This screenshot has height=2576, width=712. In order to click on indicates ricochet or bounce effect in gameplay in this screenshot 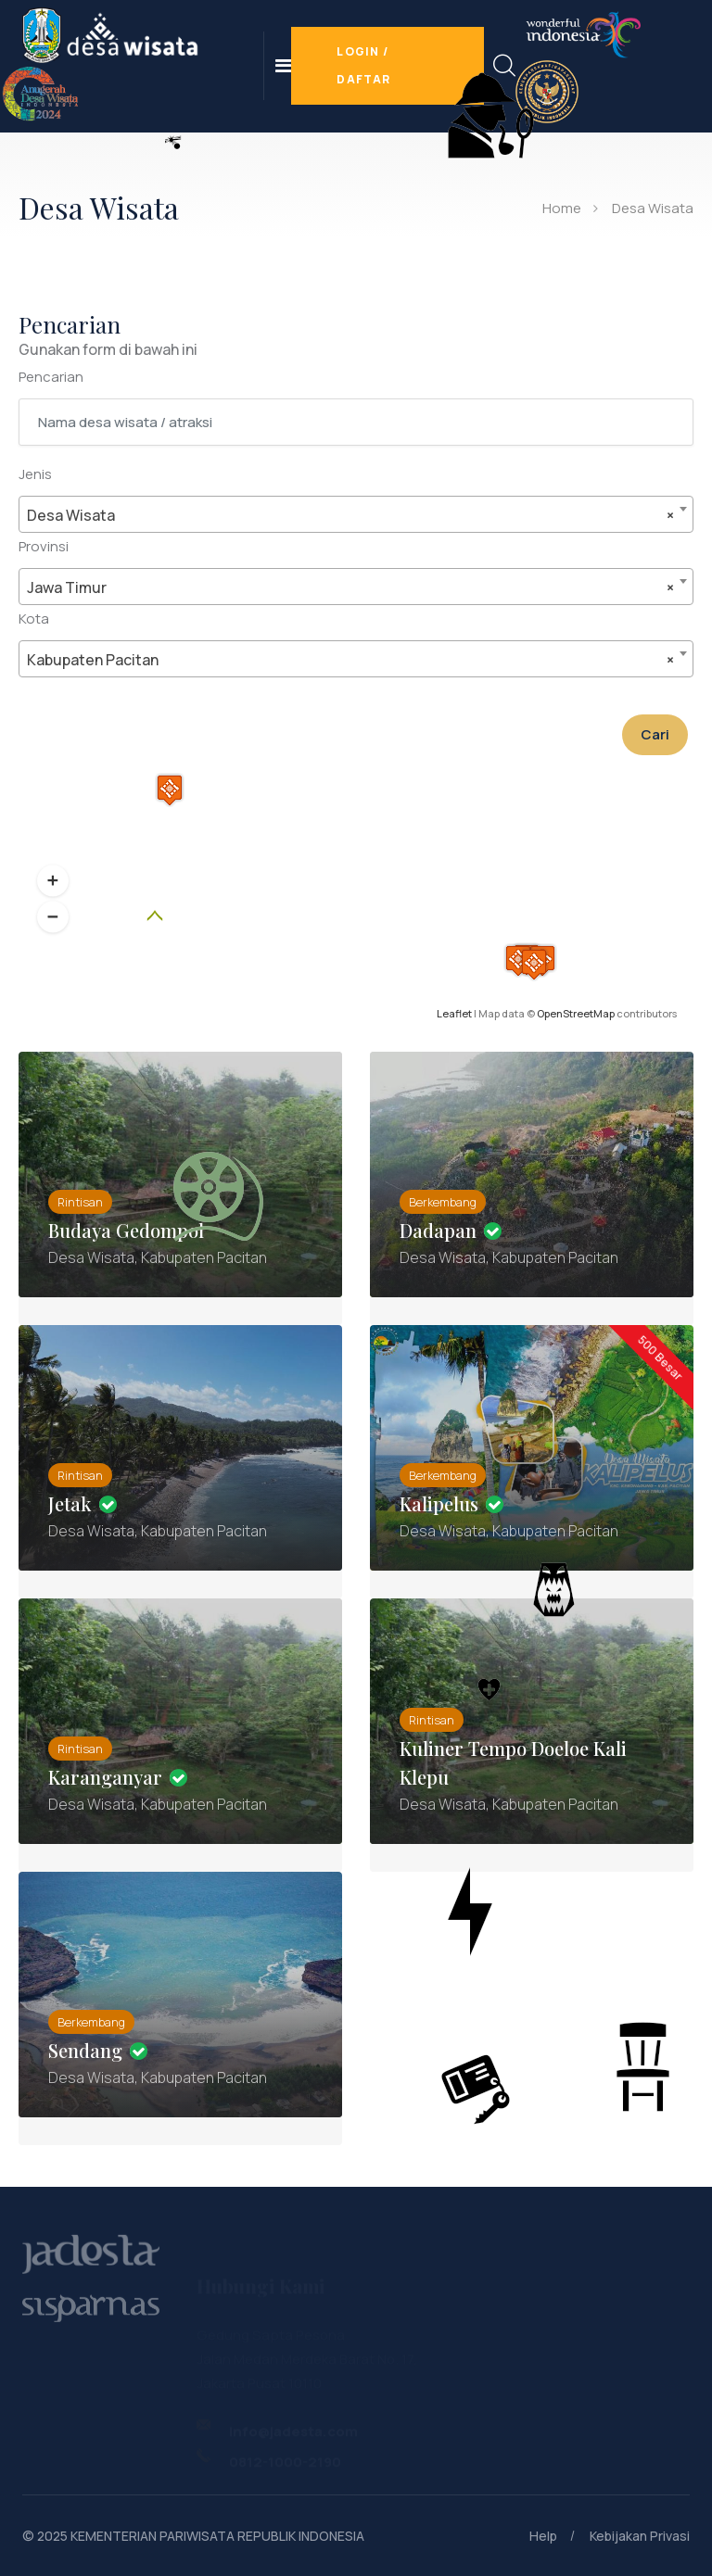, I will do `click(172, 142)`.